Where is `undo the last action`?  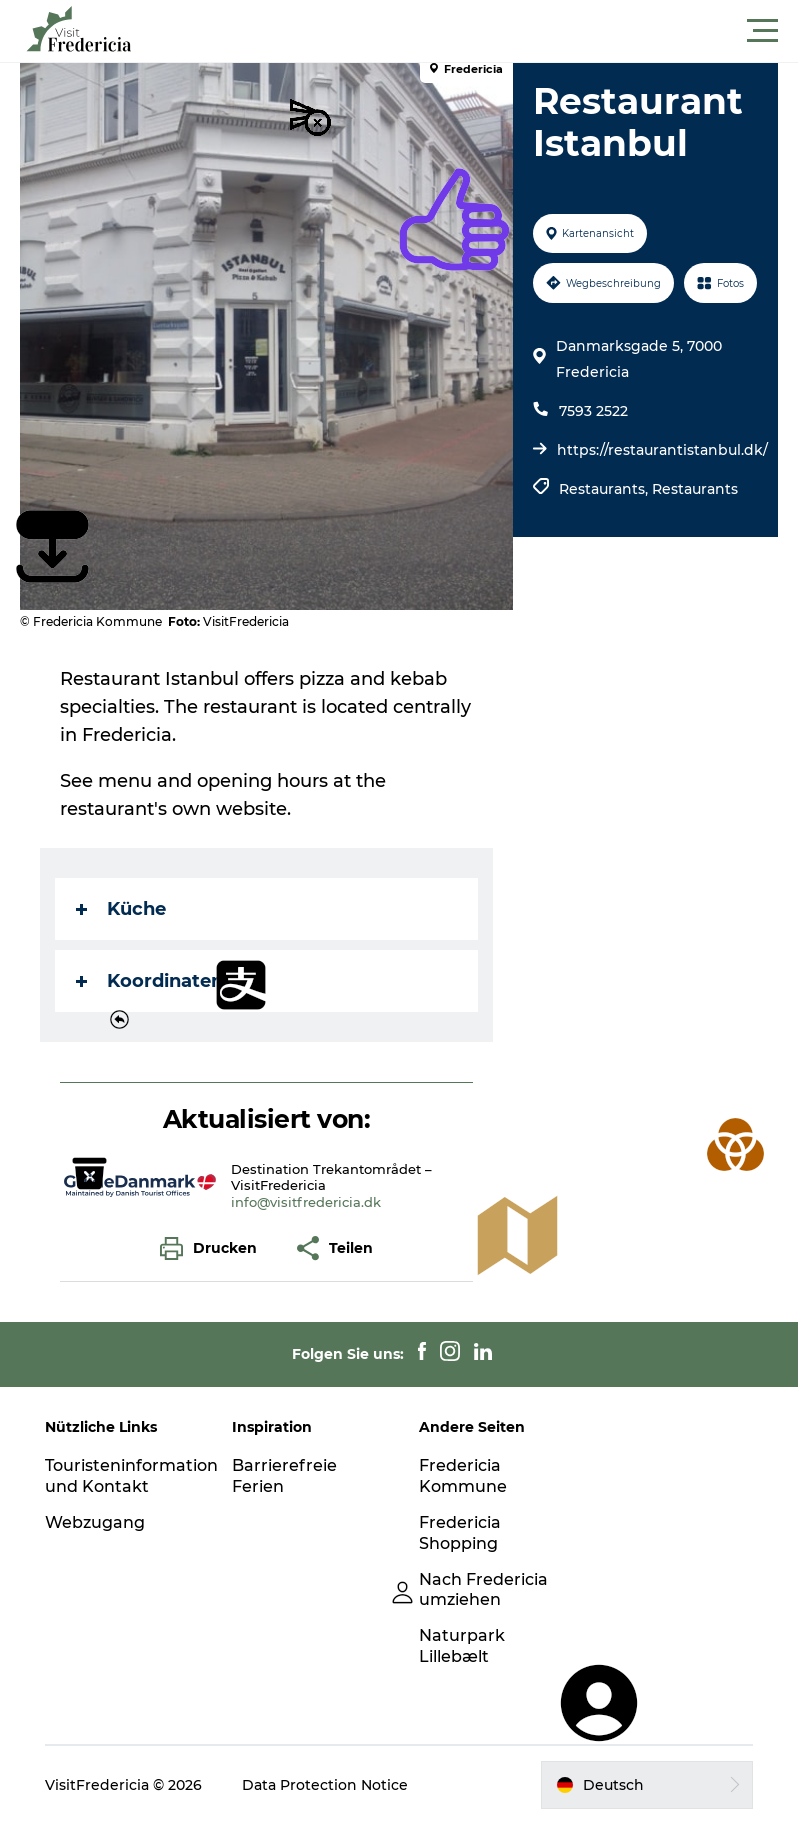 undo the last action is located at coordinates (119, 1019).